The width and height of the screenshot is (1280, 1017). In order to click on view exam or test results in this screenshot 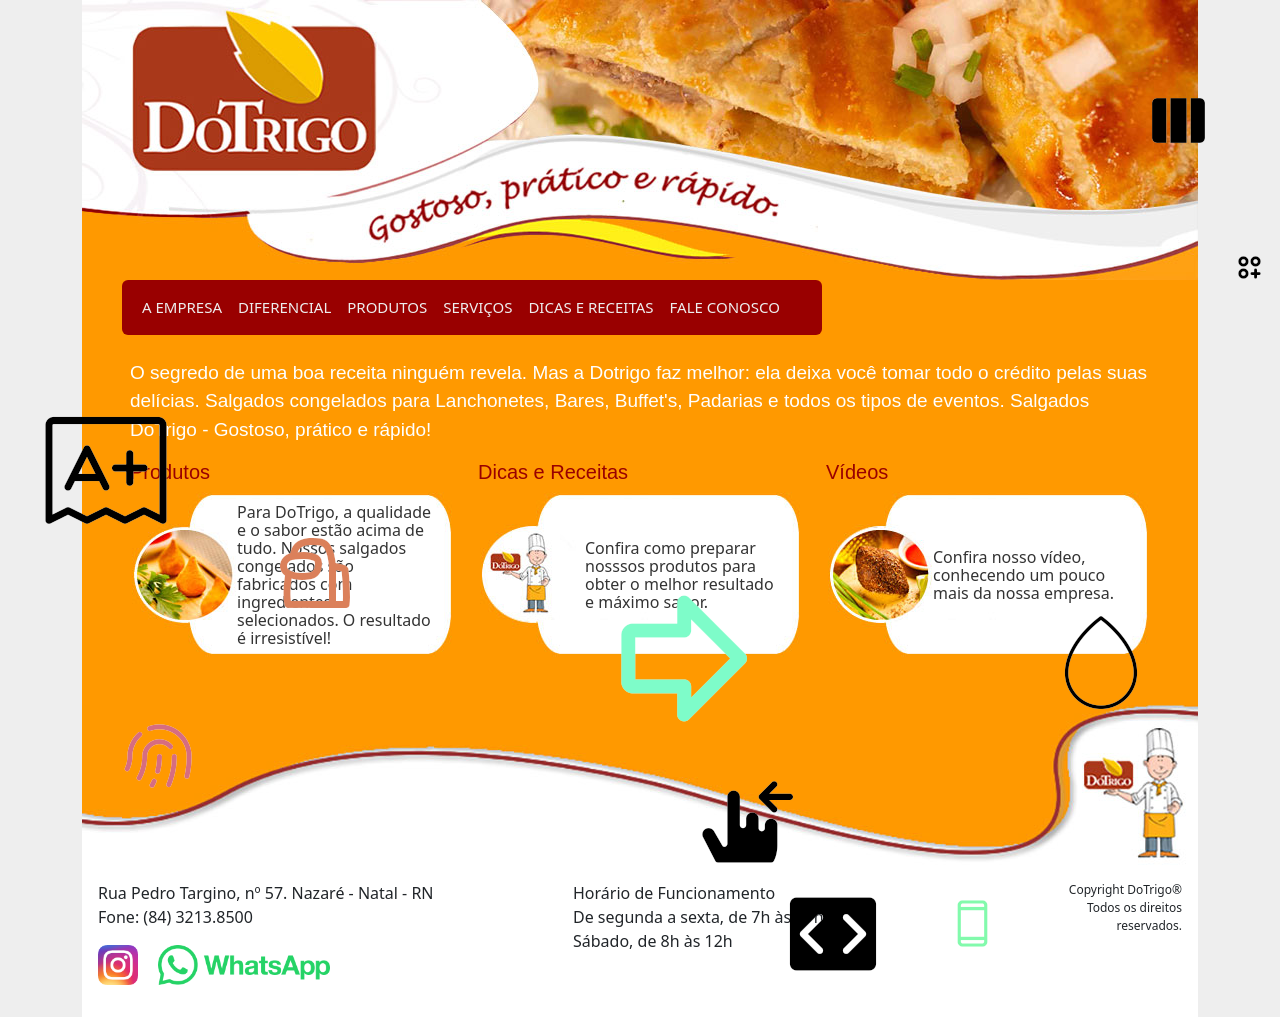, I will do `click(106, 468)`.